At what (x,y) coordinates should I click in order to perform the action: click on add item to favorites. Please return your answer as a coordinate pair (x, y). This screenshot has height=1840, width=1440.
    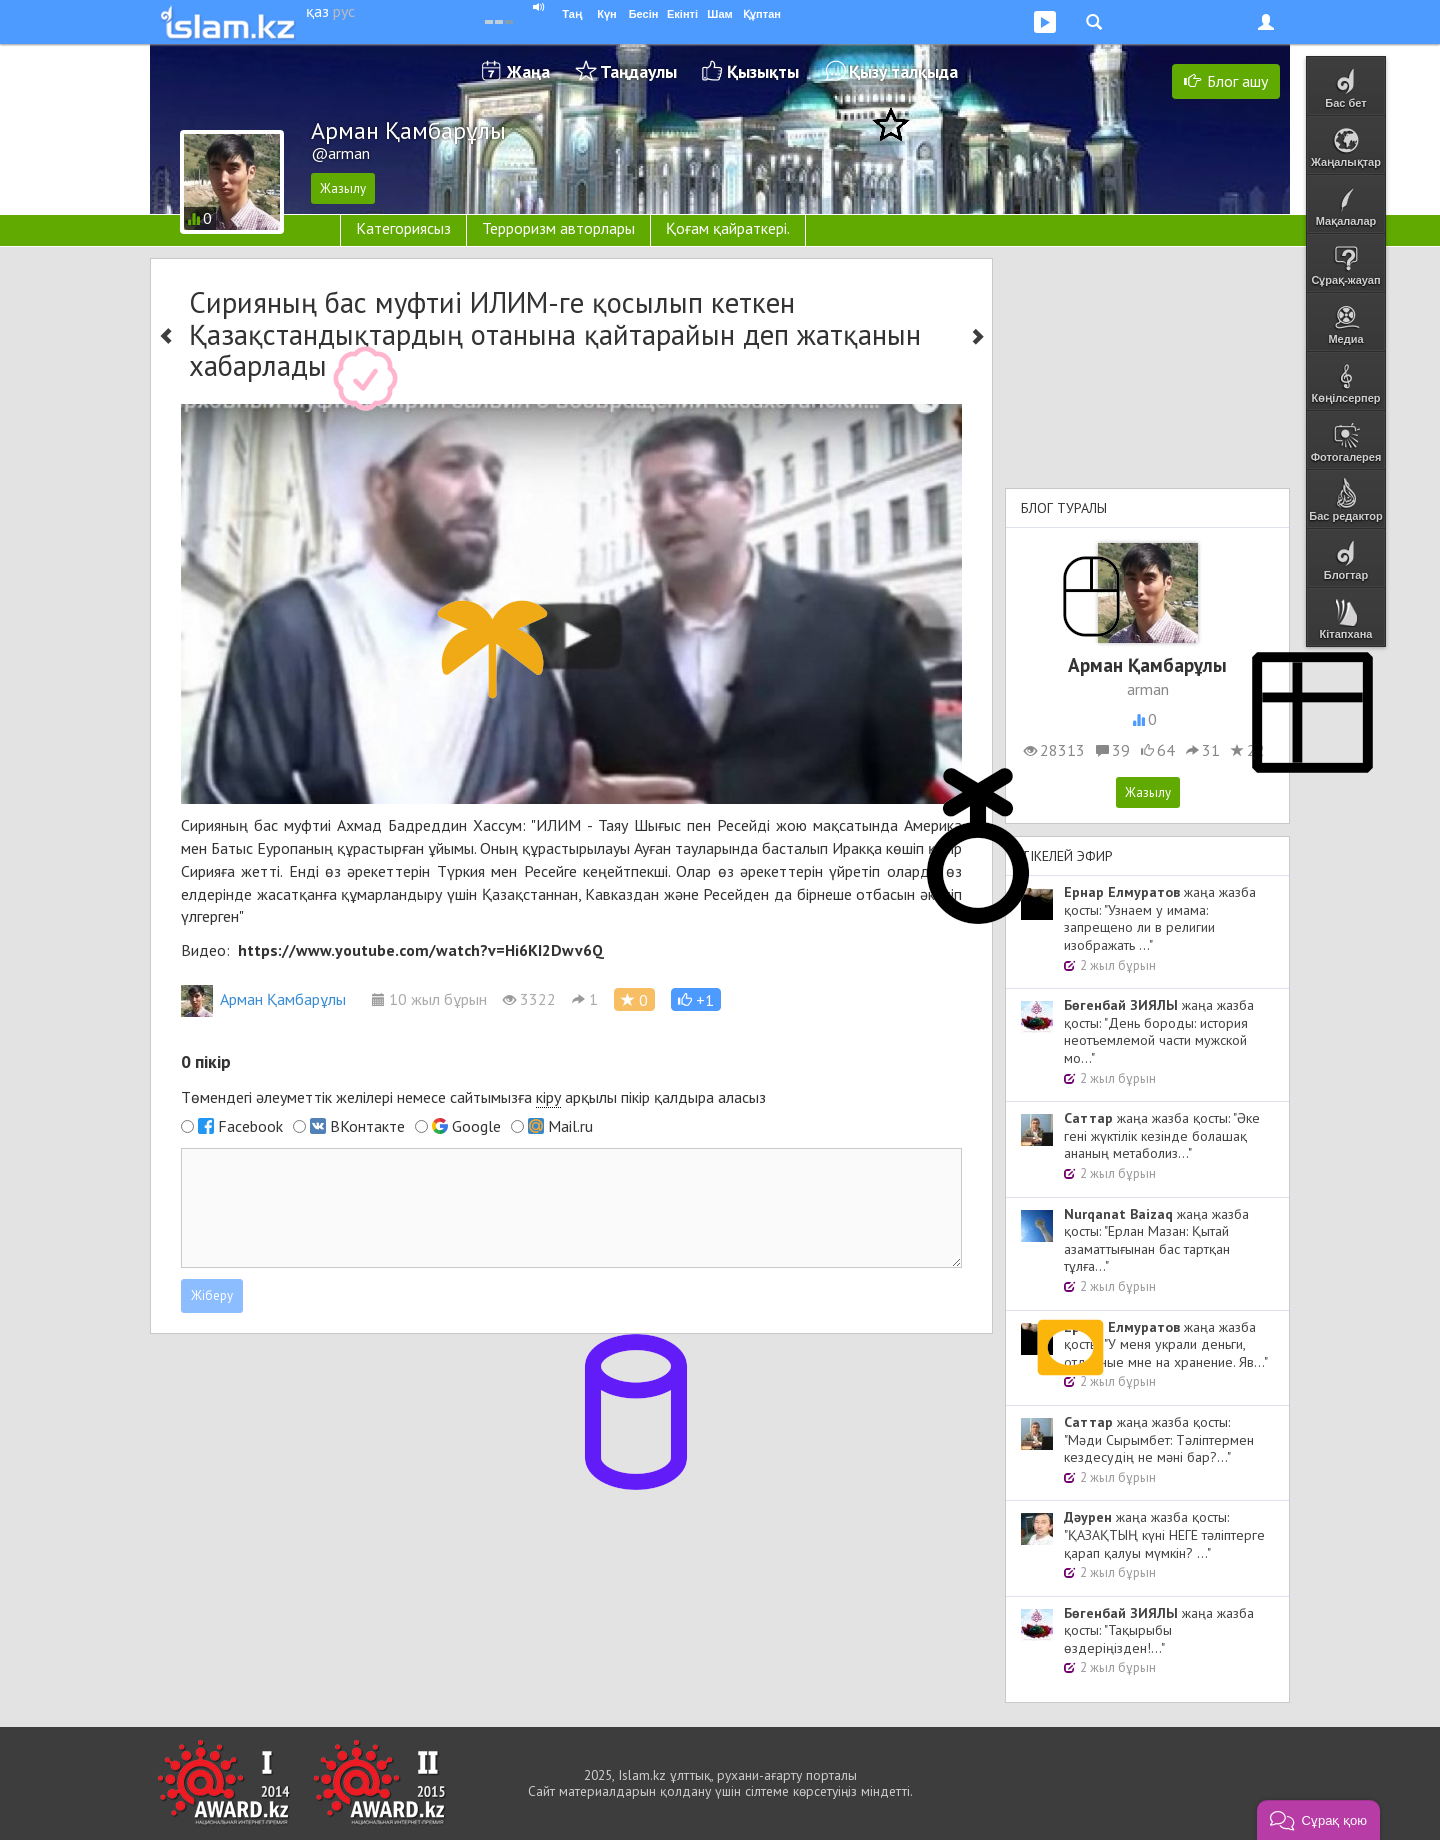
    Looking at the image, I should click on (891, 125).